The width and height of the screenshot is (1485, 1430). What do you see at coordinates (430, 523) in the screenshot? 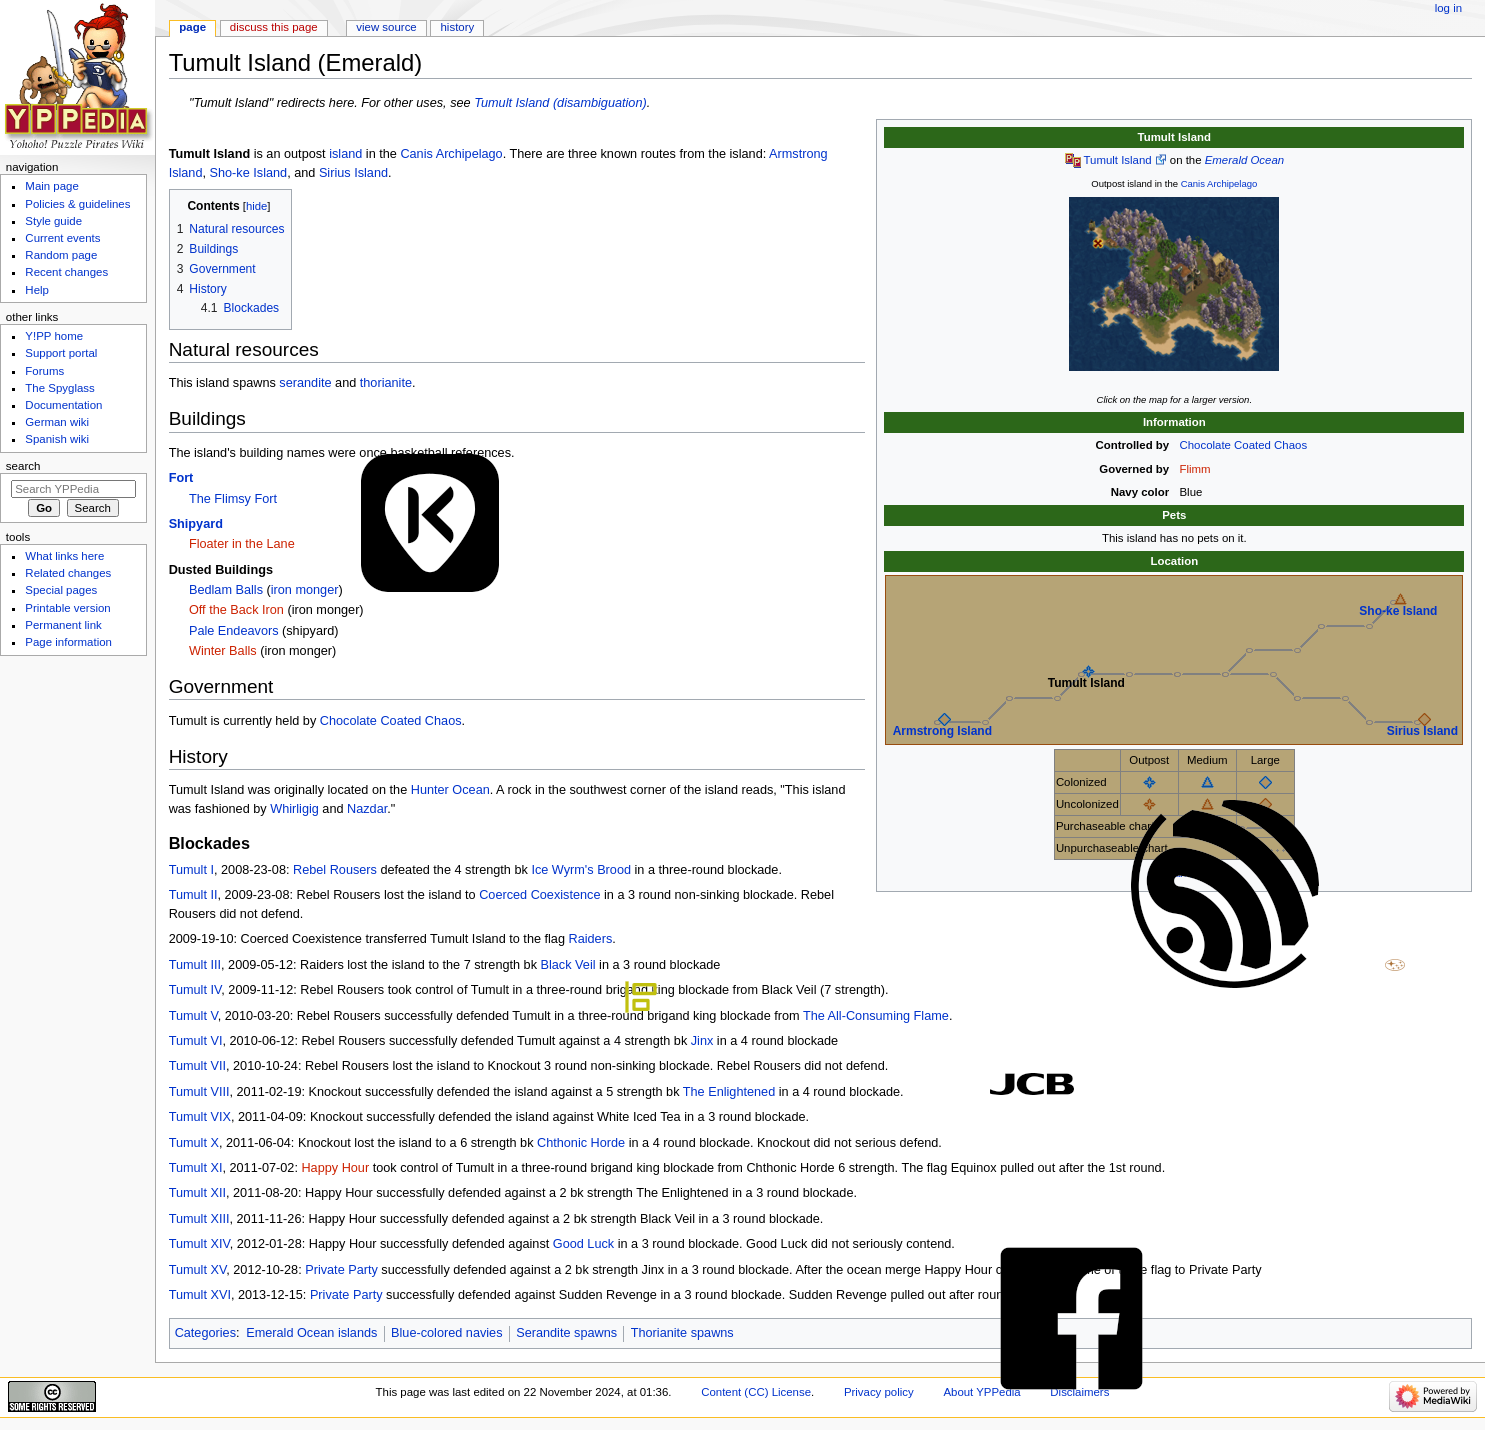
I see `open the klook travel booking app` at bounding box center [430, 523].